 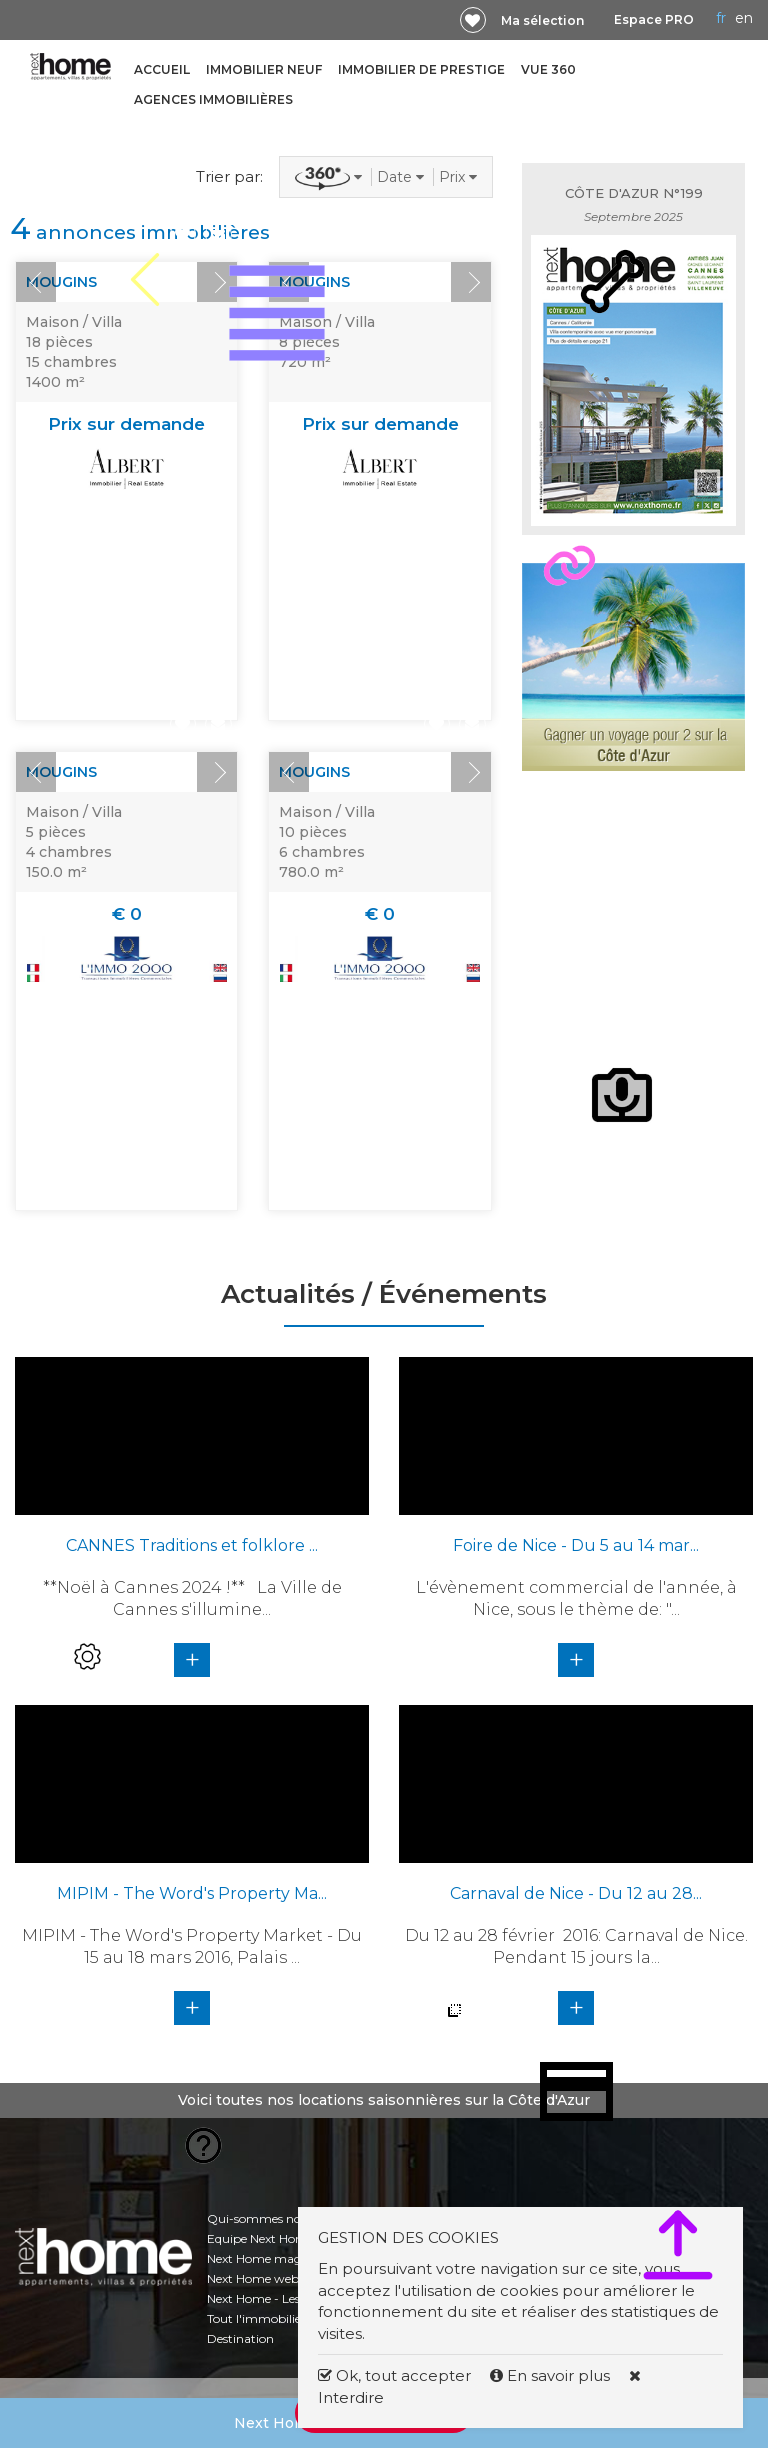 I want to click on go back to the previous screen, so click(x=147, y=279).